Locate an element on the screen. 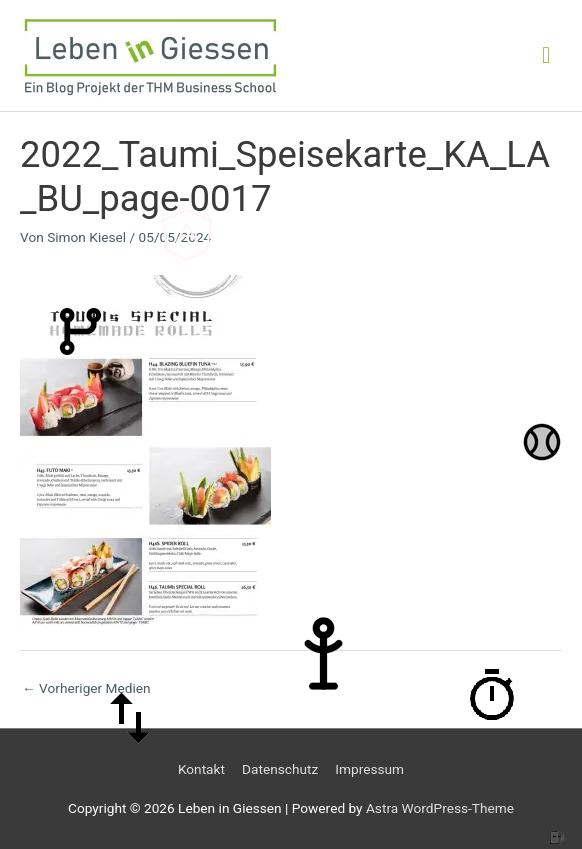  view repository branches is located at coordinates (80, 331).